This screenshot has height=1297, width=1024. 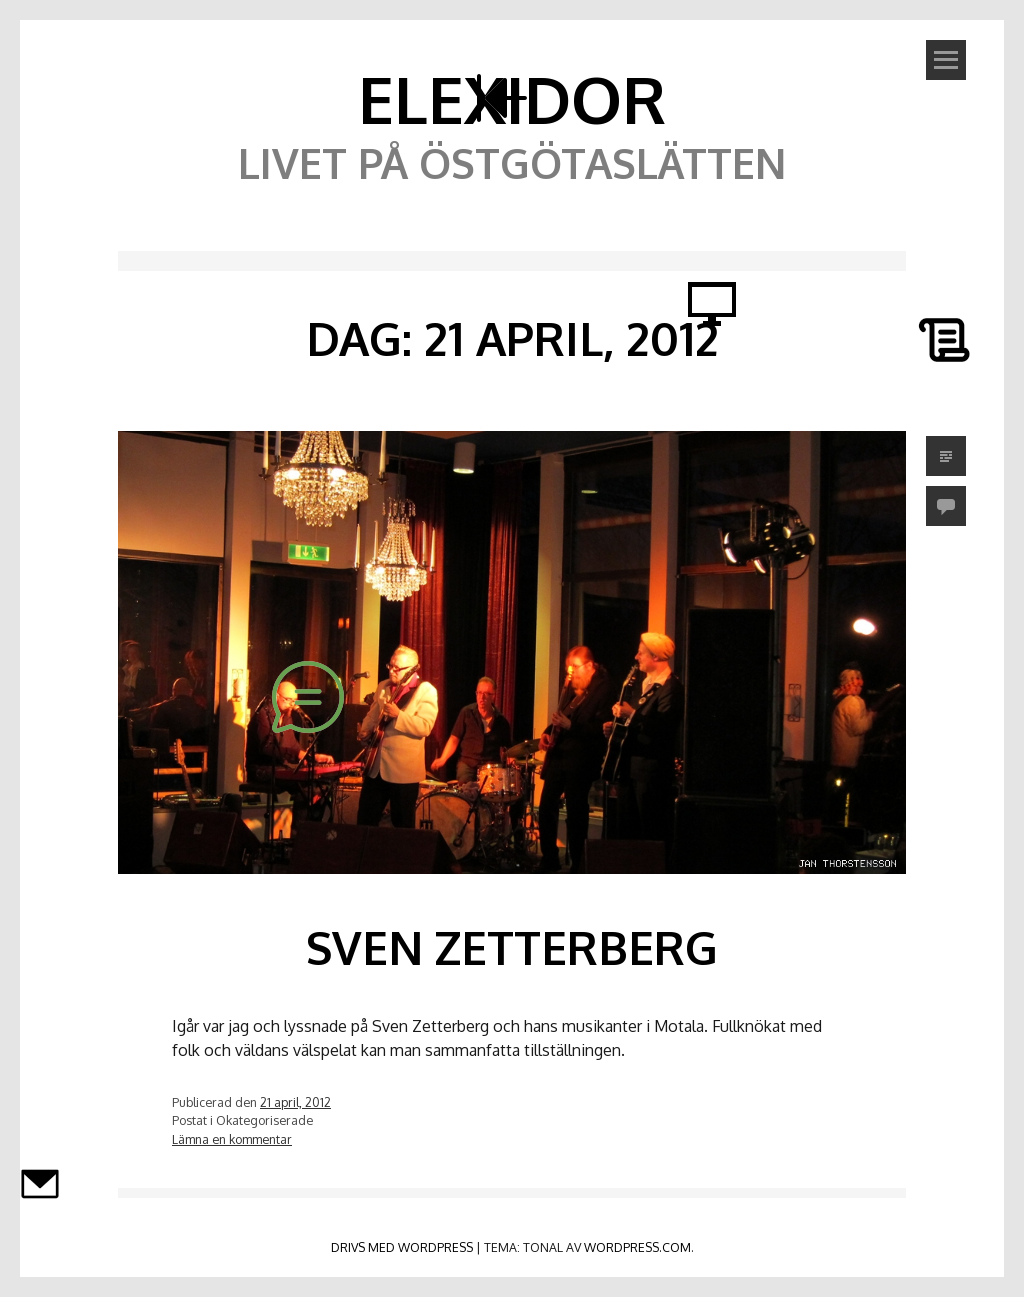 What do you see at coordinates (712, 304) in the screenshot?
I see `switch to desktop view` at bounding box center [712, 304].